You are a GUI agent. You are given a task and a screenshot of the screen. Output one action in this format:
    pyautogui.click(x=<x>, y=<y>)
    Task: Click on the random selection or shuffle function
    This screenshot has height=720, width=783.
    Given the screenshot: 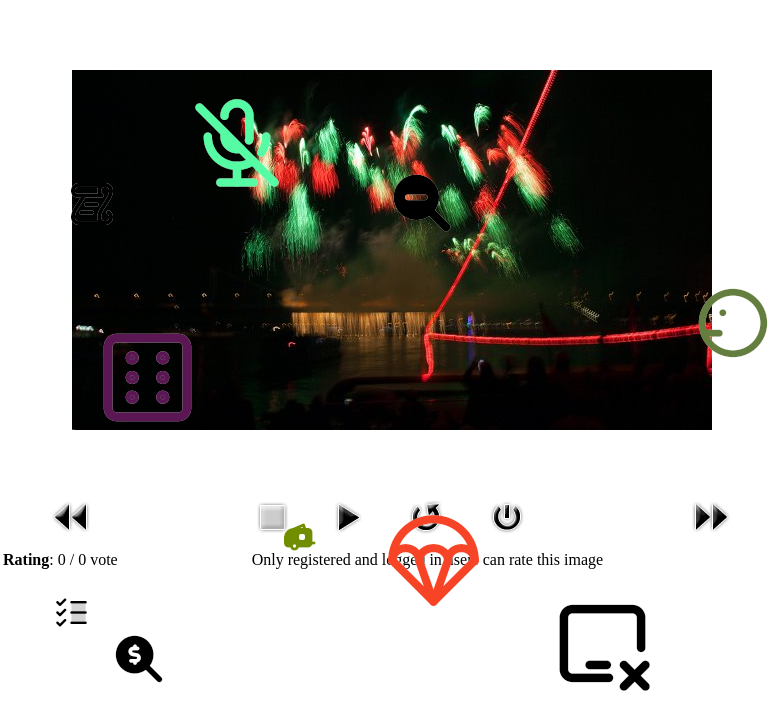 What is the action you would take?
    pyautogui.click(x=147, y=377)
    